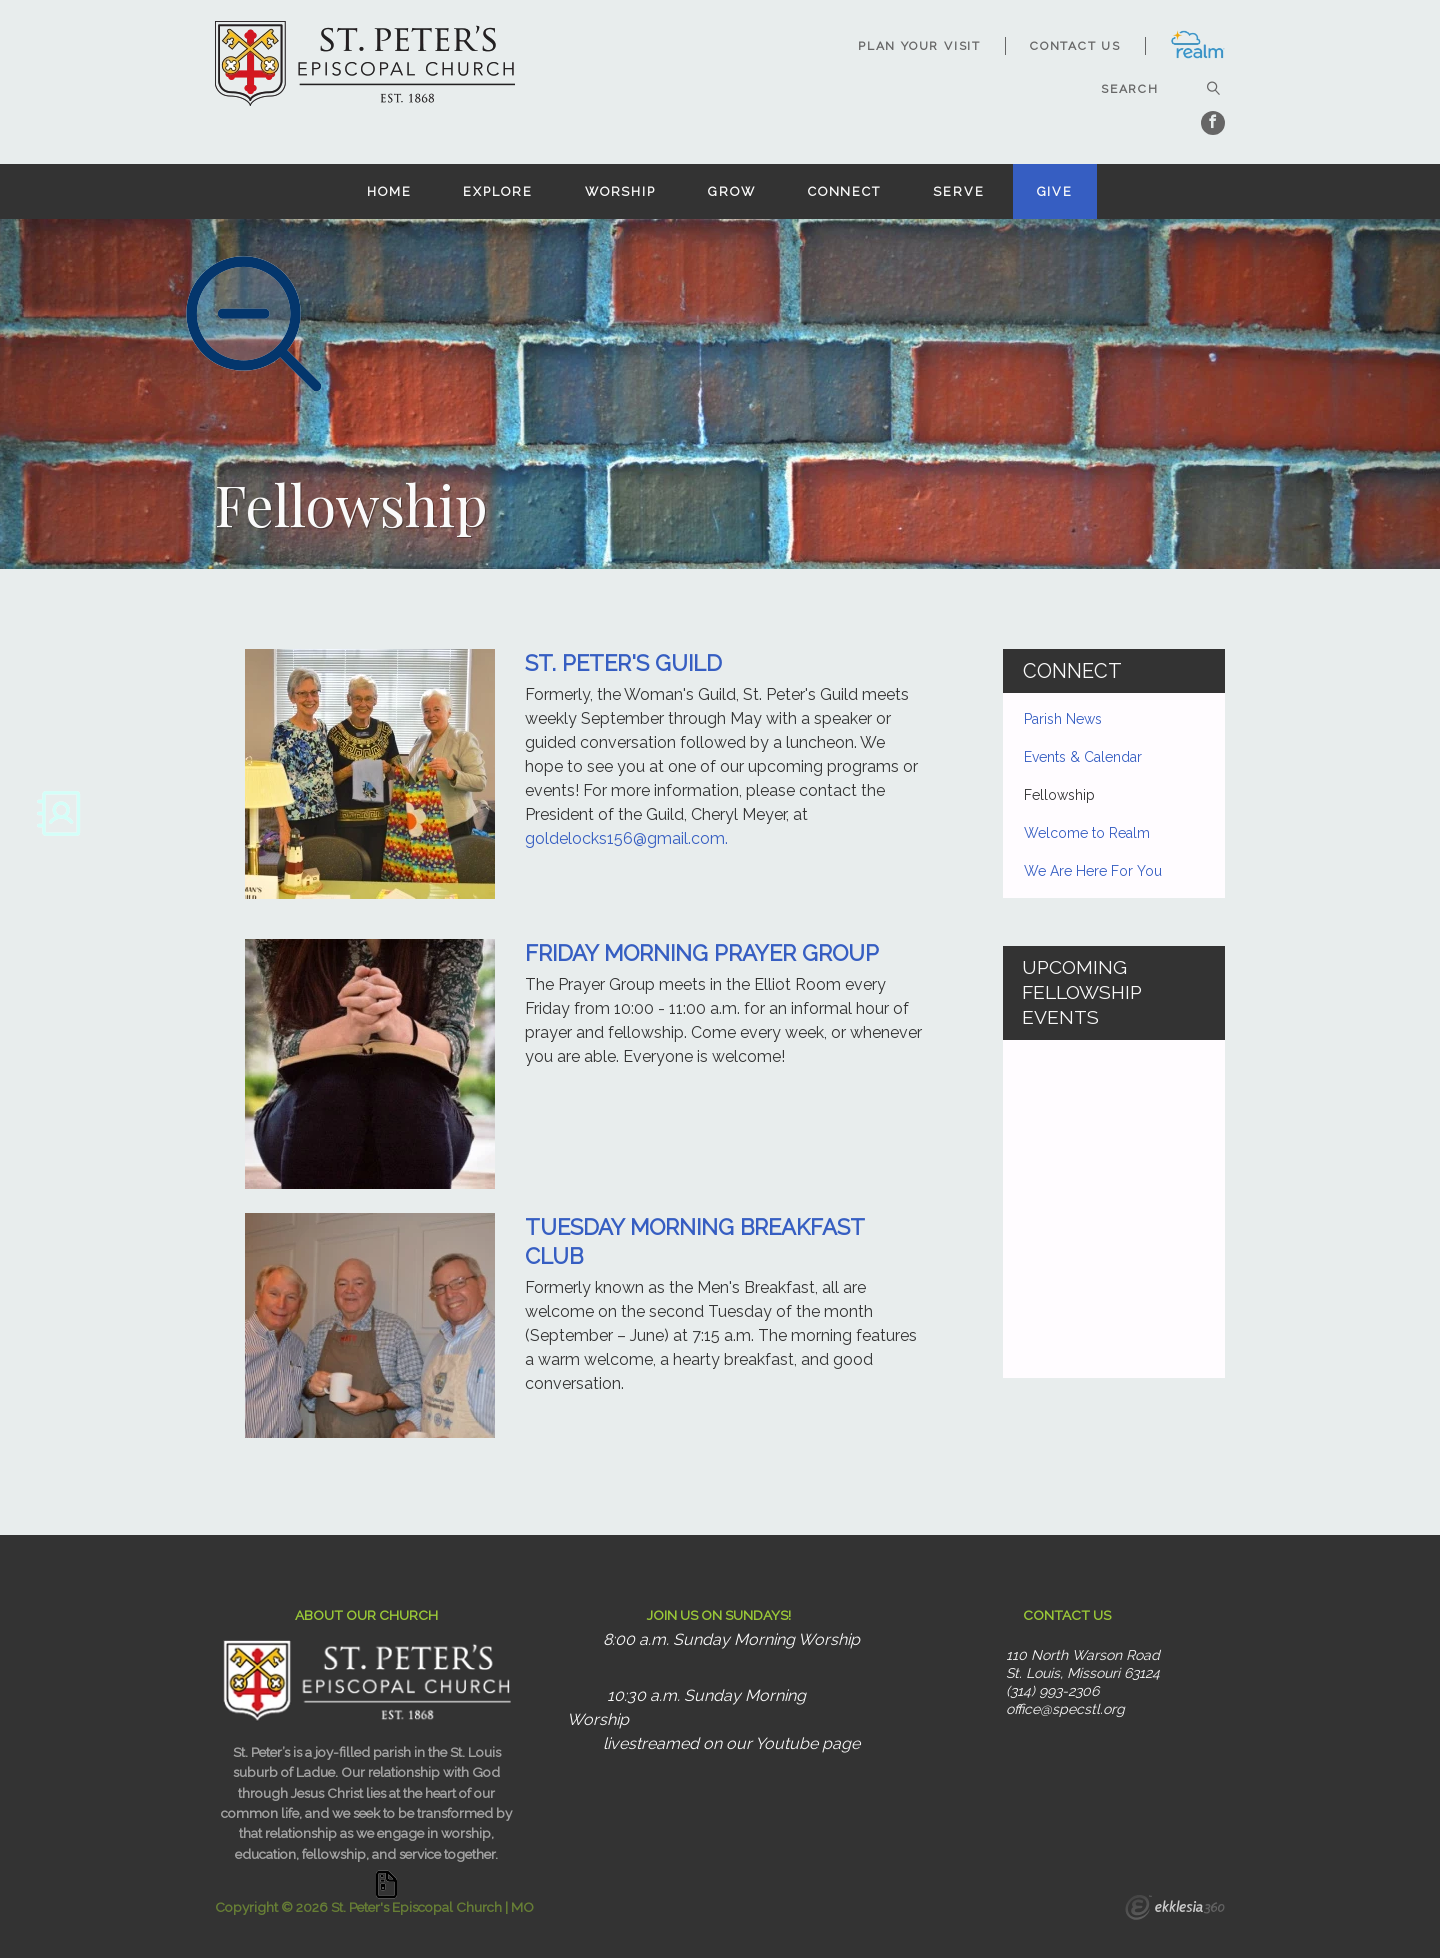 Image resolution: width=1440 pixels, height=1958 pixels. What do you see at coordinates (59, 813) in the screenshot?
I see `open your contacts list` at bounding box center [59, 813].